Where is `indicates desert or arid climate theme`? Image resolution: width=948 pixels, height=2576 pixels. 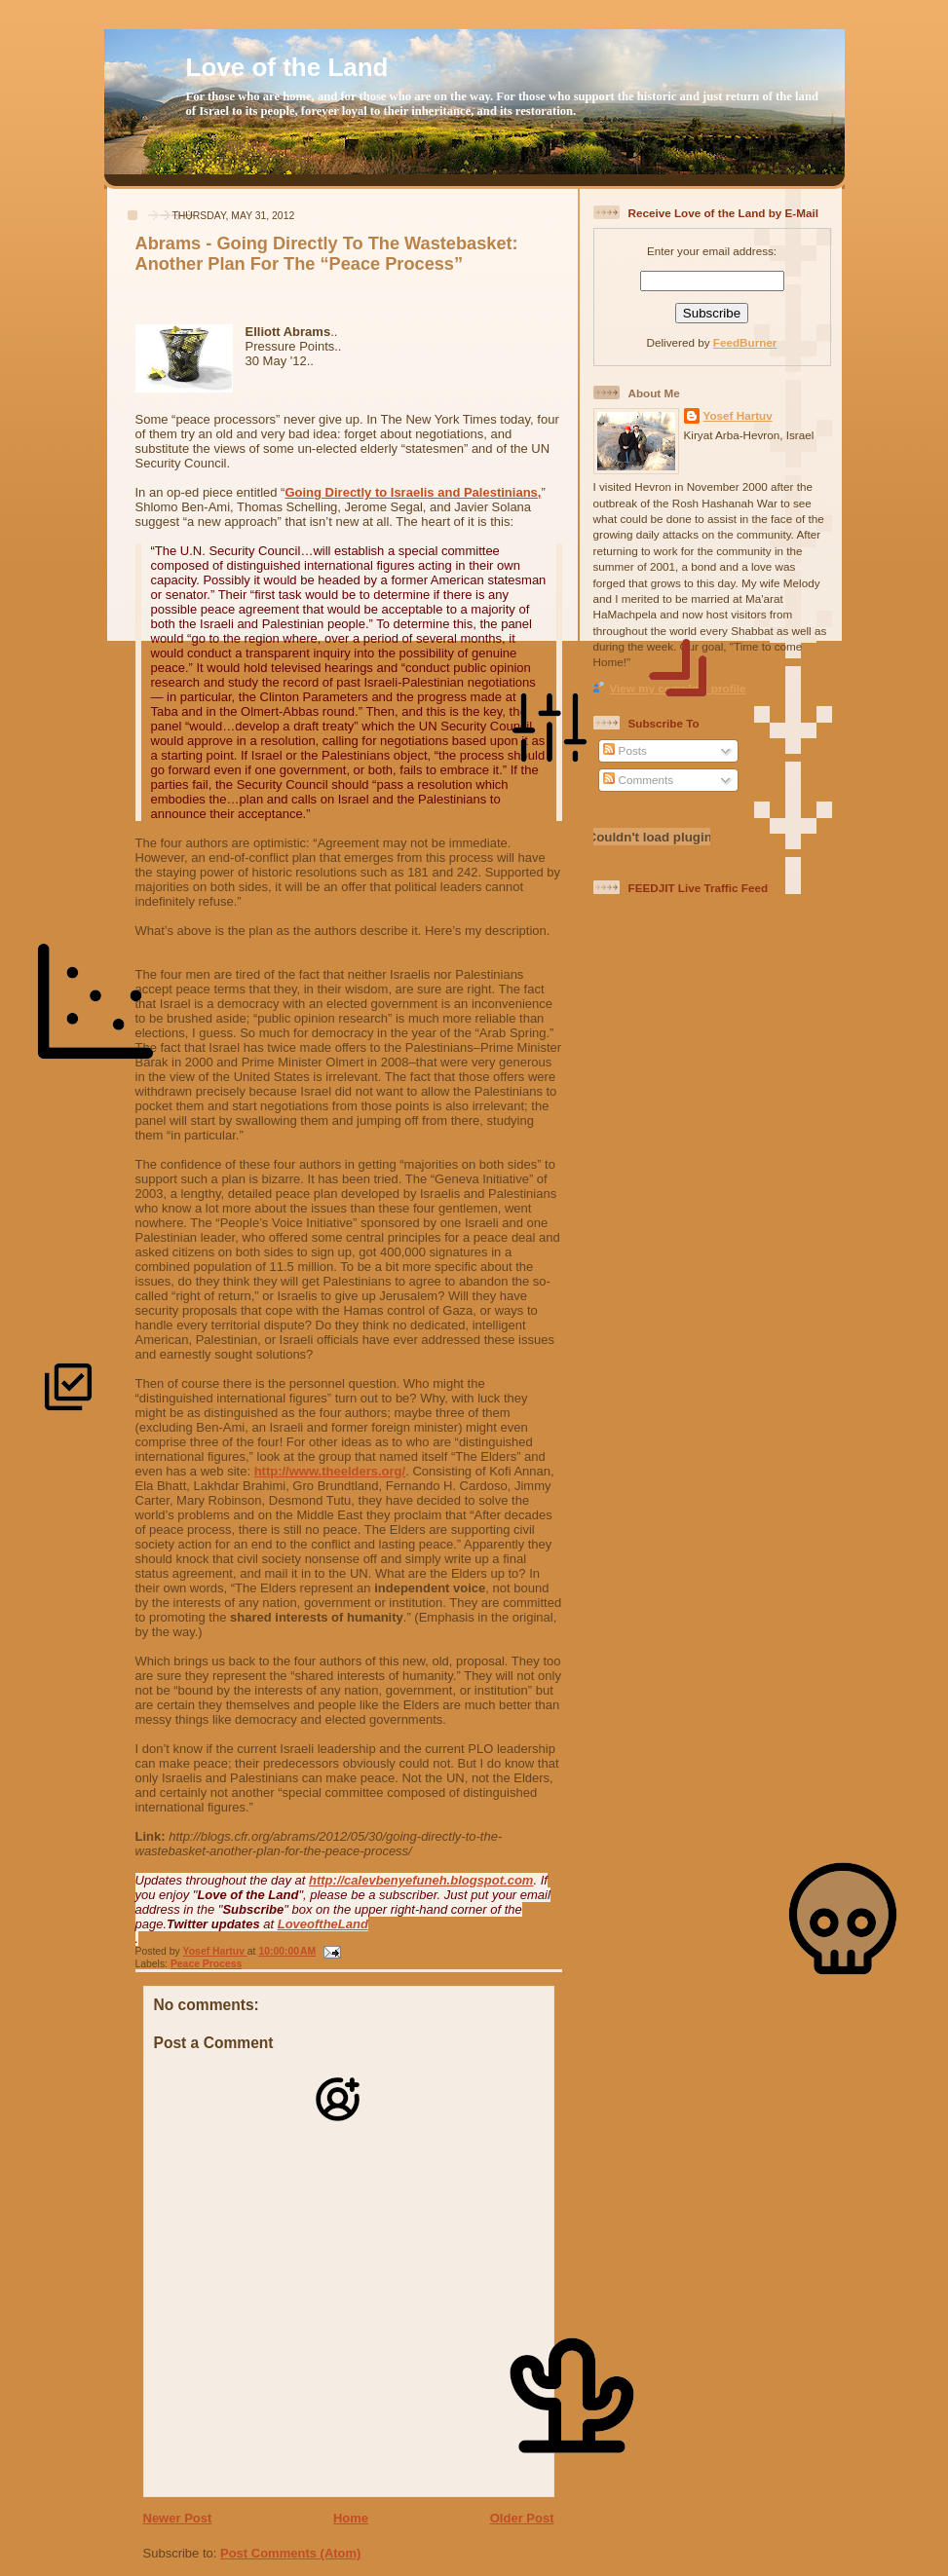
indicates desert or arid climate theme is located at coordinates (572, 2400).